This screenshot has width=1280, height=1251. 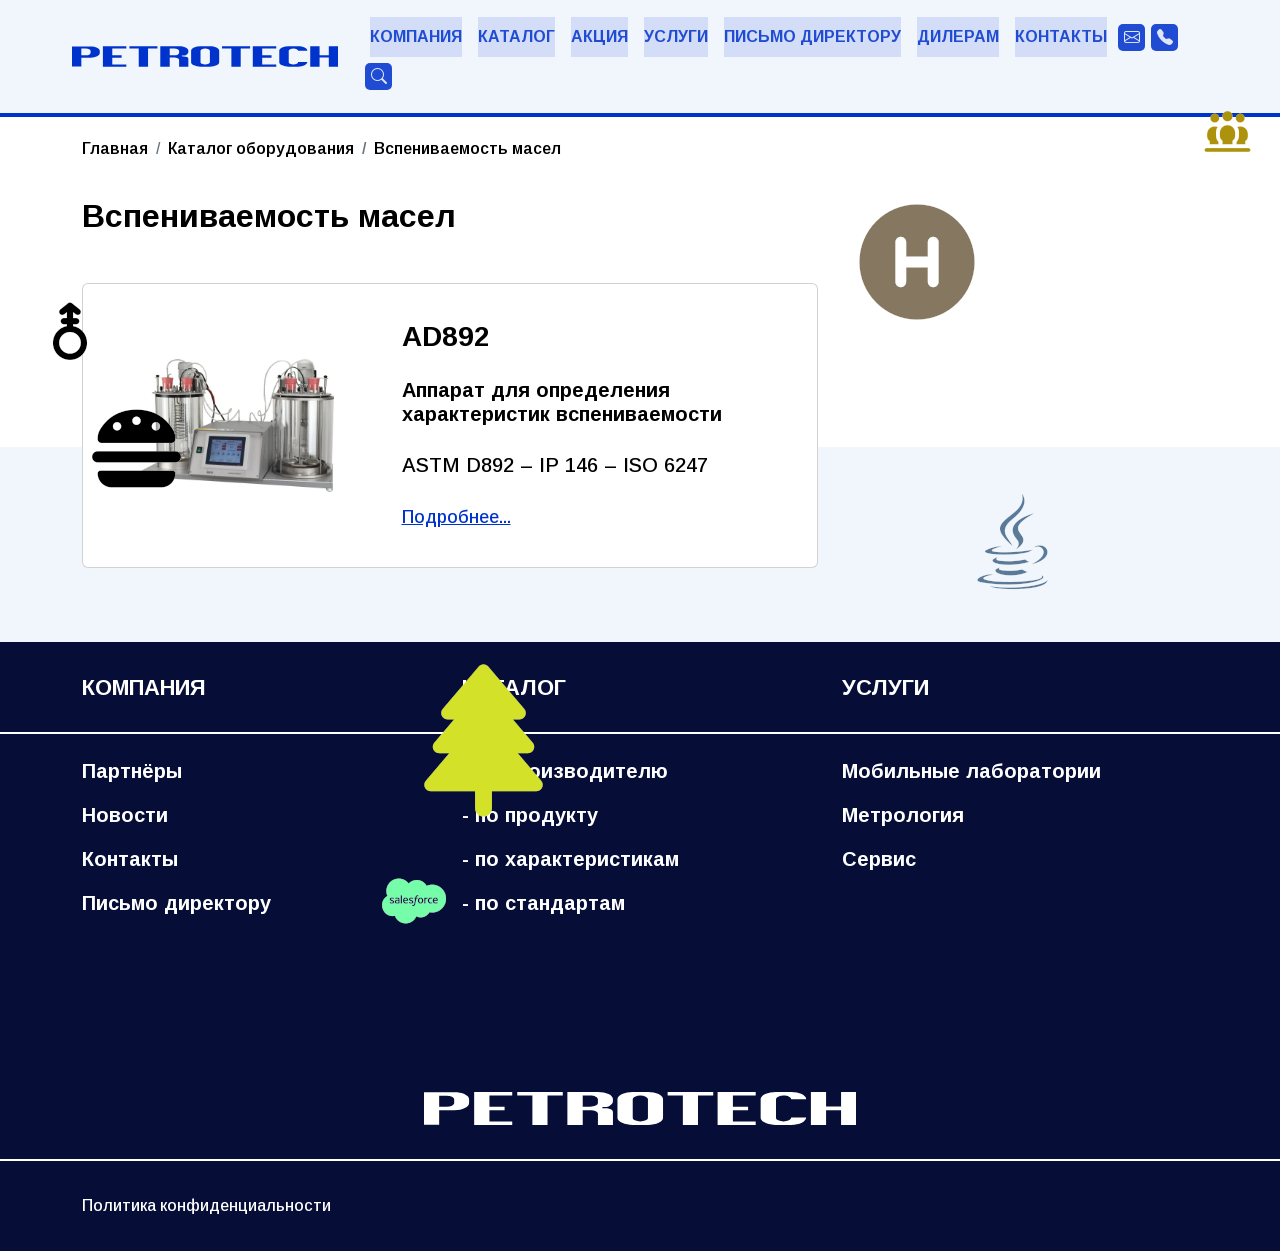 I want to click on java programming language logo, so click(x=1012, y=541).